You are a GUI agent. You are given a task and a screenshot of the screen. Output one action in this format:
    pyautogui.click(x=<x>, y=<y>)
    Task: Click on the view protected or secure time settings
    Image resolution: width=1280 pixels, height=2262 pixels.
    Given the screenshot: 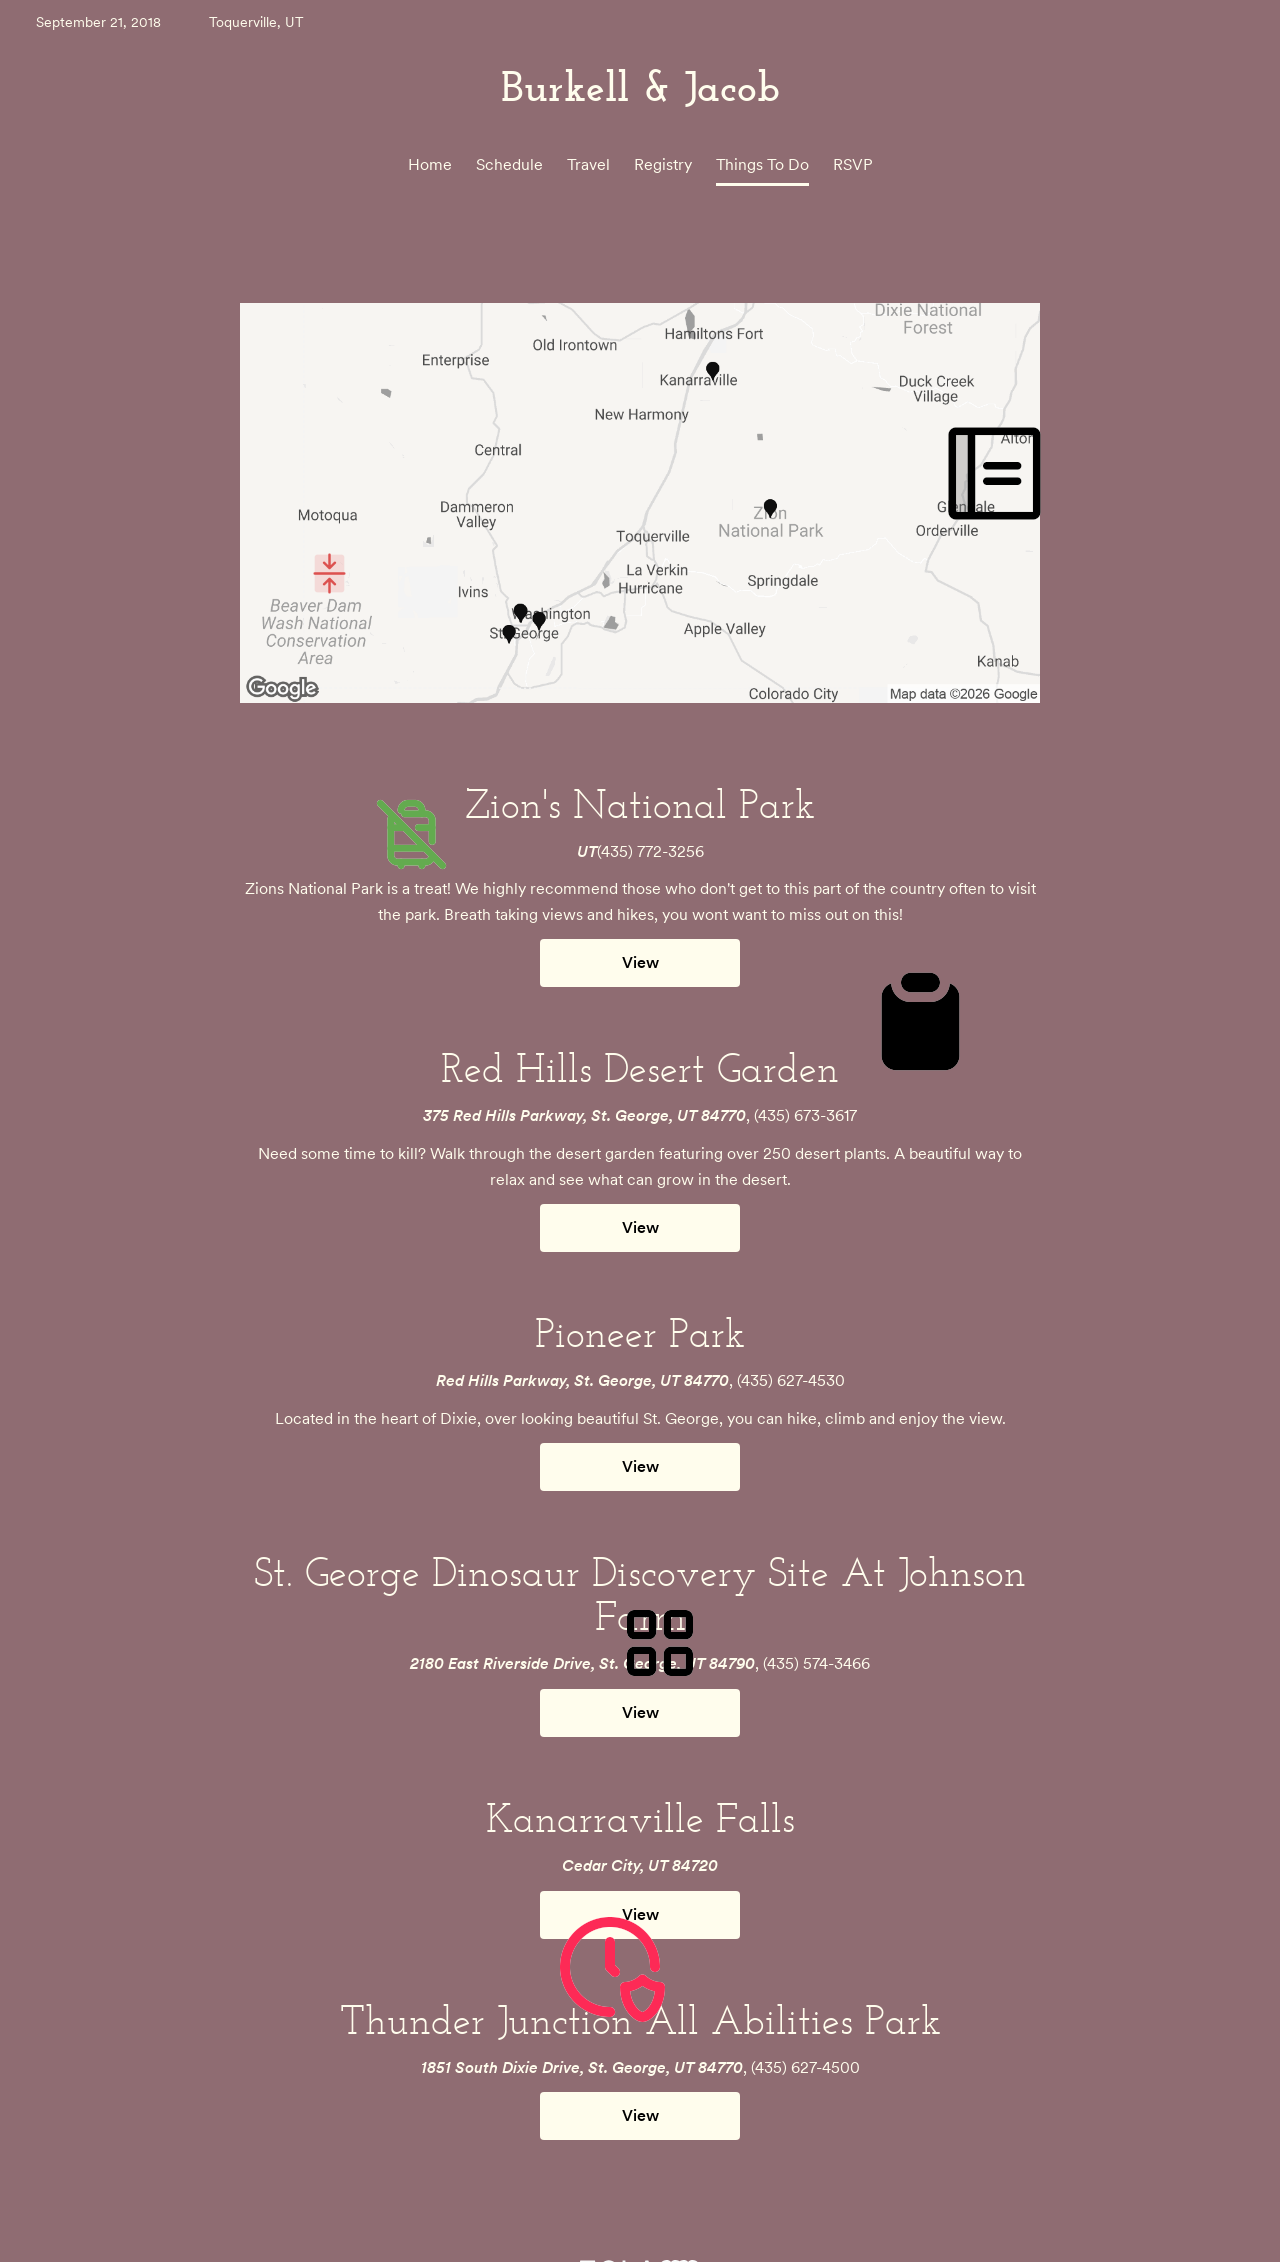 What is the action you would take?
    pyautogui.click(x=610, y=1967)
    